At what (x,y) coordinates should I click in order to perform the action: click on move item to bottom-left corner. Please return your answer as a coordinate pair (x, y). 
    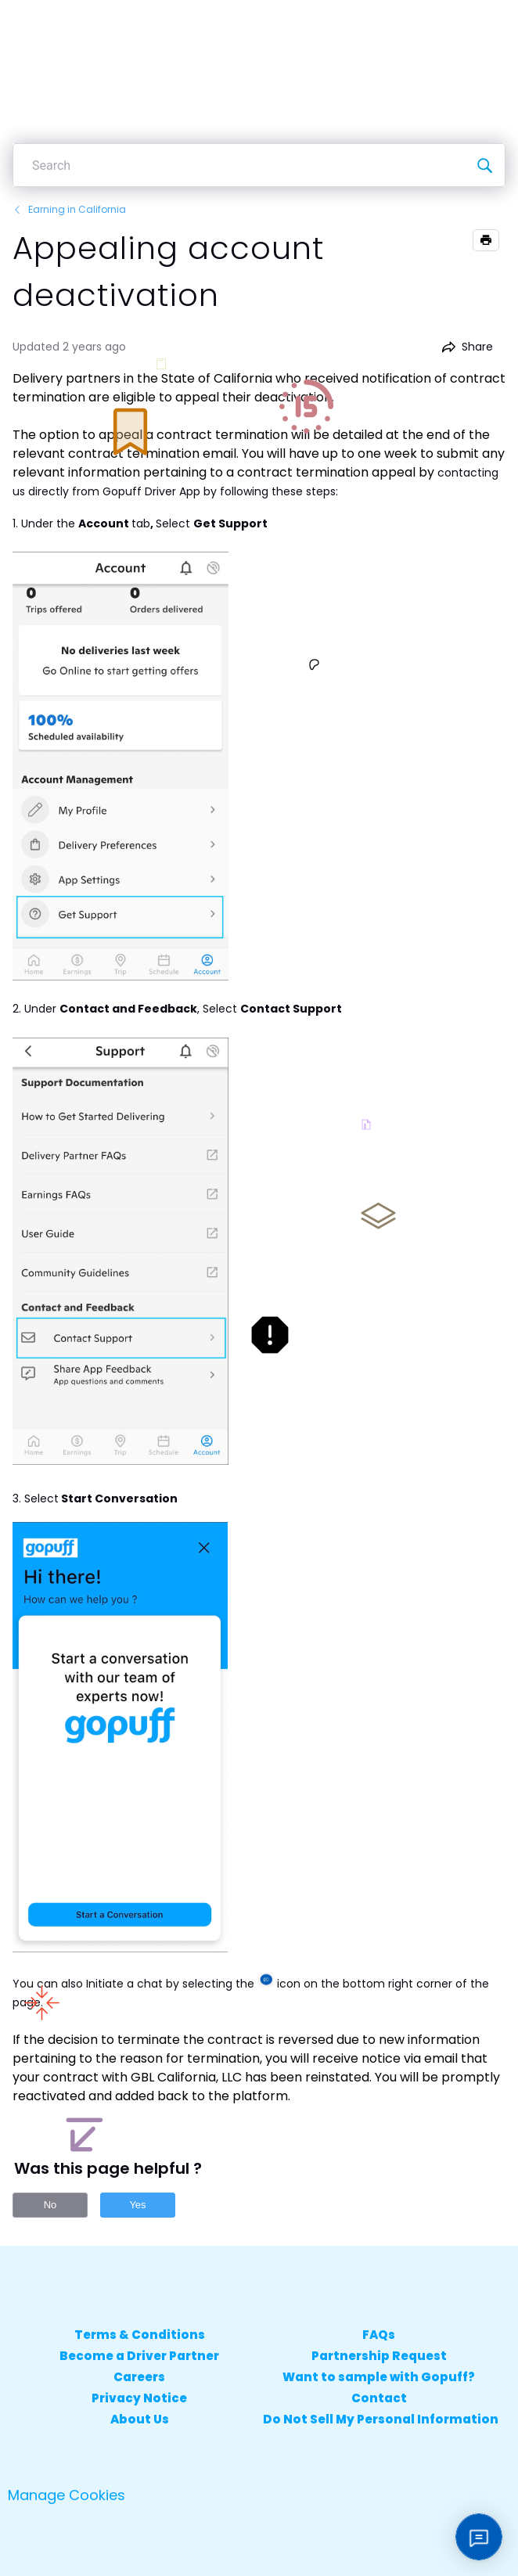
    Looking at the image, I should click on (83, 2135).